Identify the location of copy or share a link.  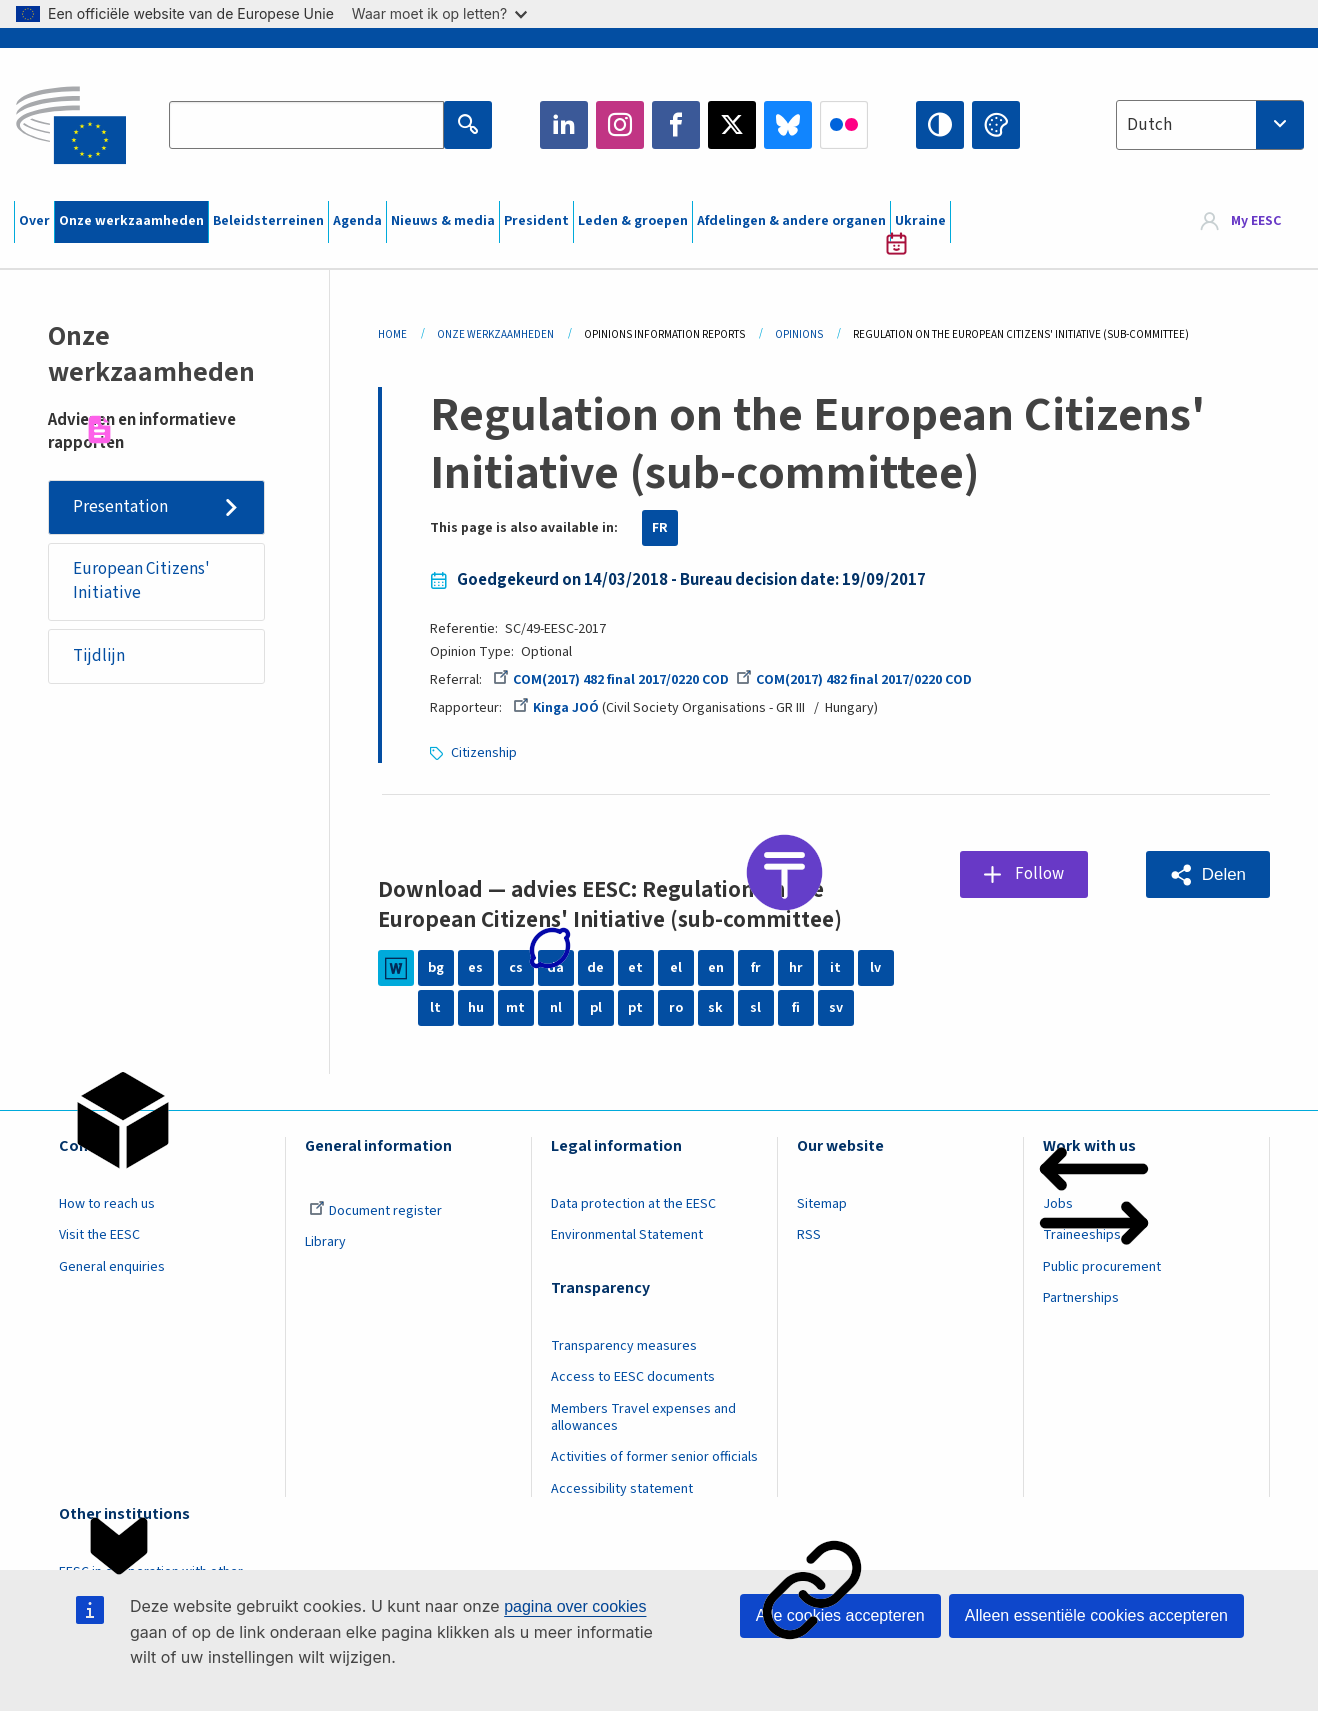
(812, 1590).